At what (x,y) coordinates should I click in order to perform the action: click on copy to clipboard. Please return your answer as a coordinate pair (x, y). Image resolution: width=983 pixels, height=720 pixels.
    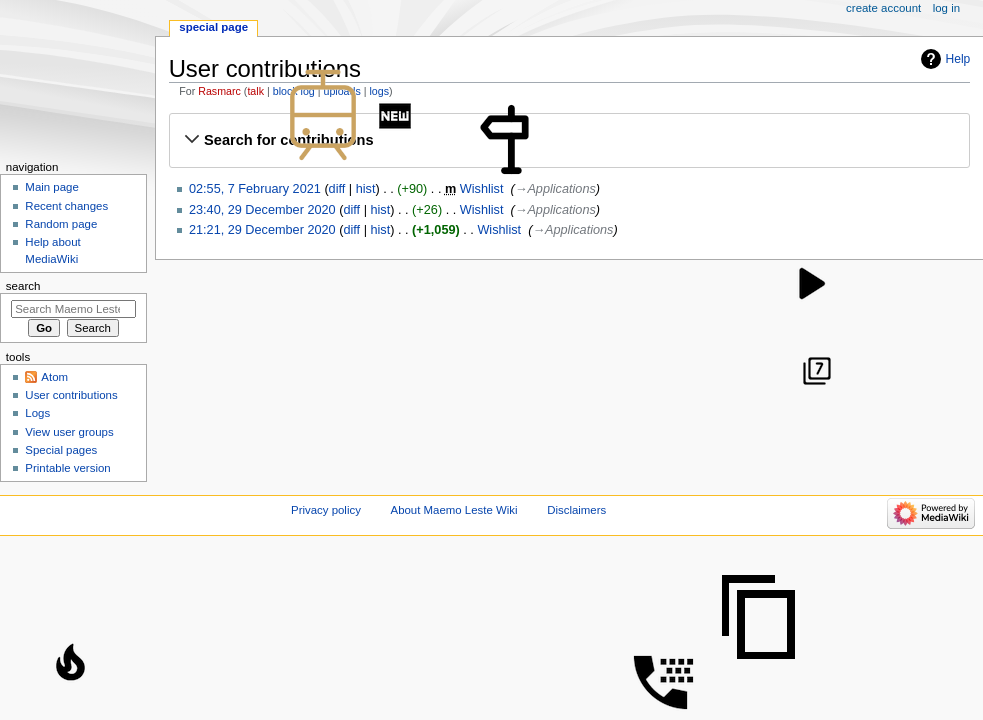
    Looking at the image, I should click on (760, 617).